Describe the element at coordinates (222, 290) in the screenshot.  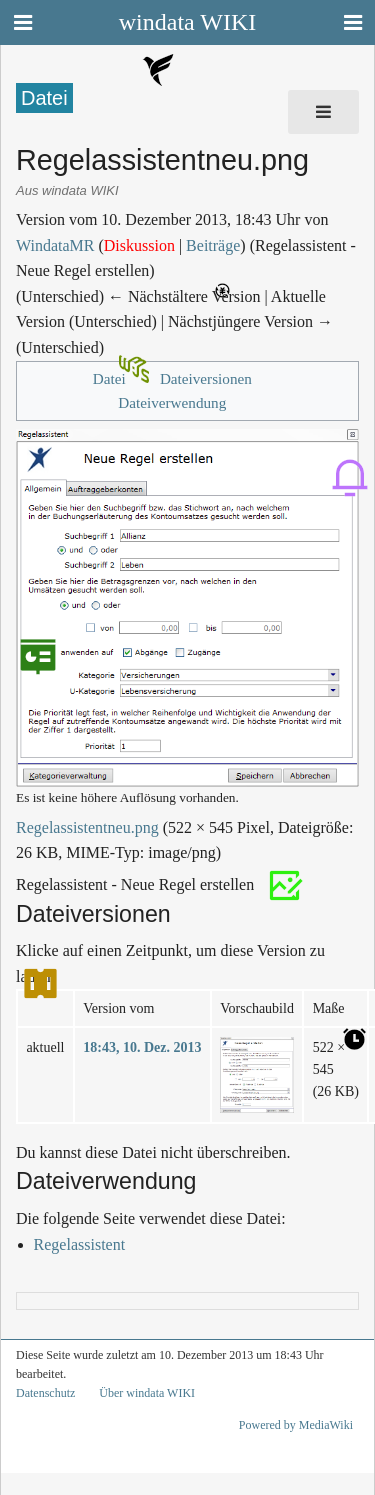
I see `convert currency to Chinese yuan` at that location.